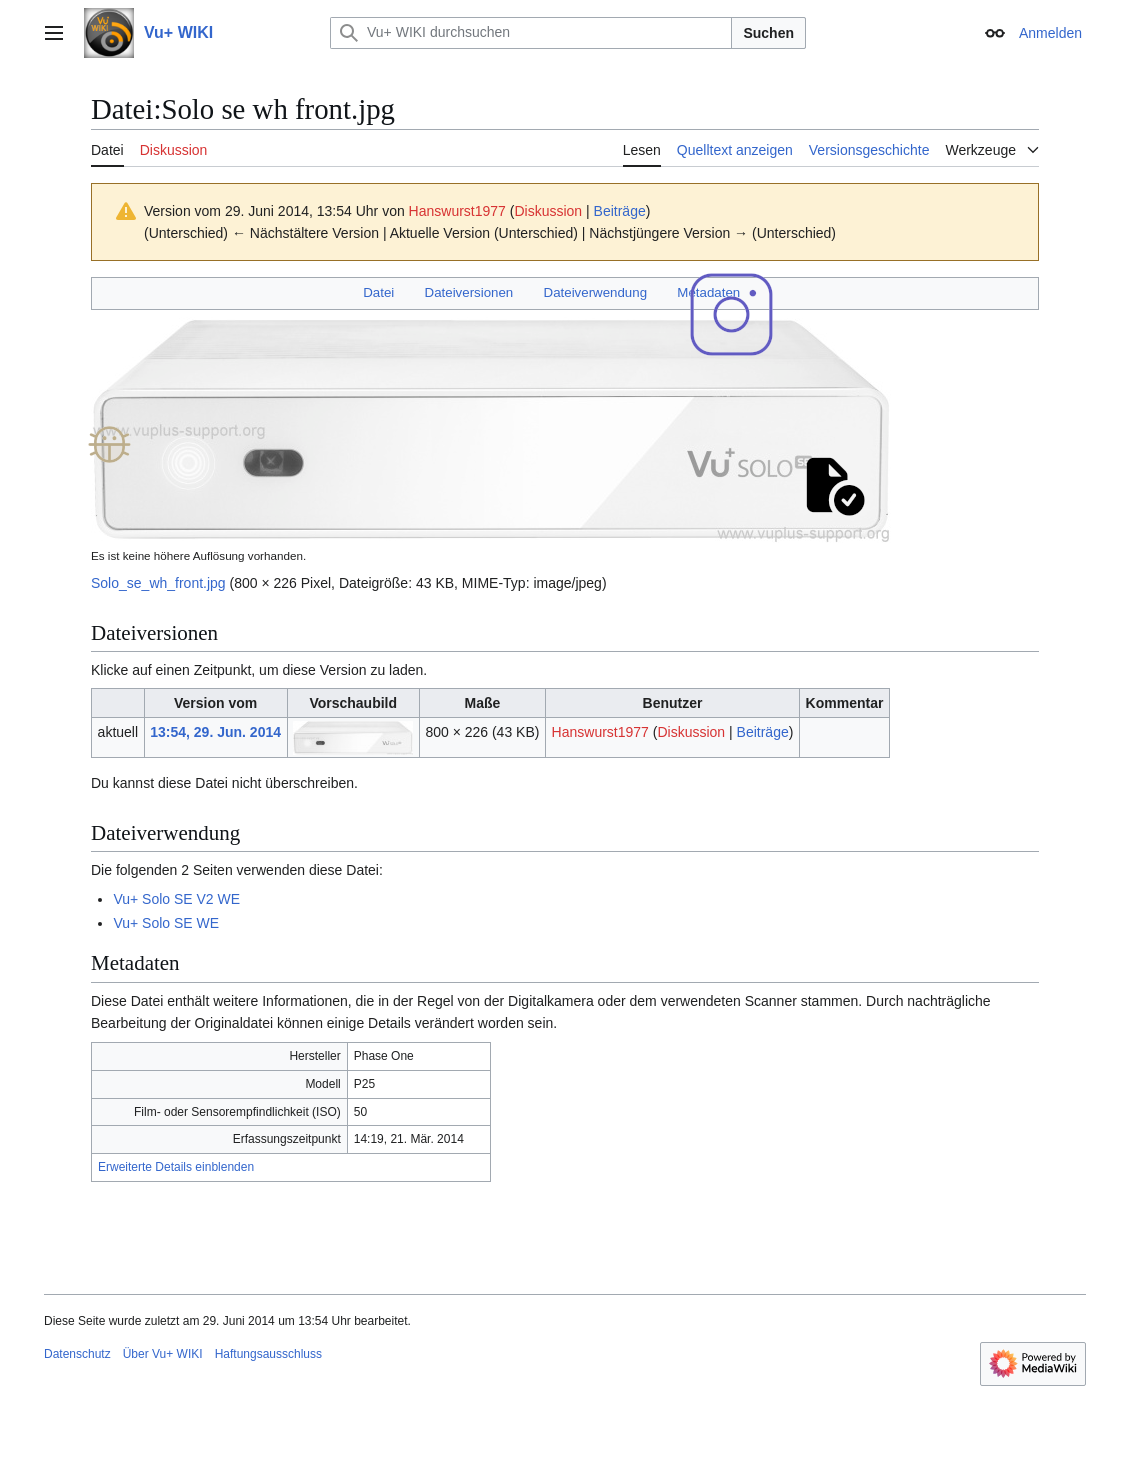 The image size is (1130, 1475). Describe the element at coordinates (834, 485) in the screenshot. I see `file successfully uploaded or verified` at that location.